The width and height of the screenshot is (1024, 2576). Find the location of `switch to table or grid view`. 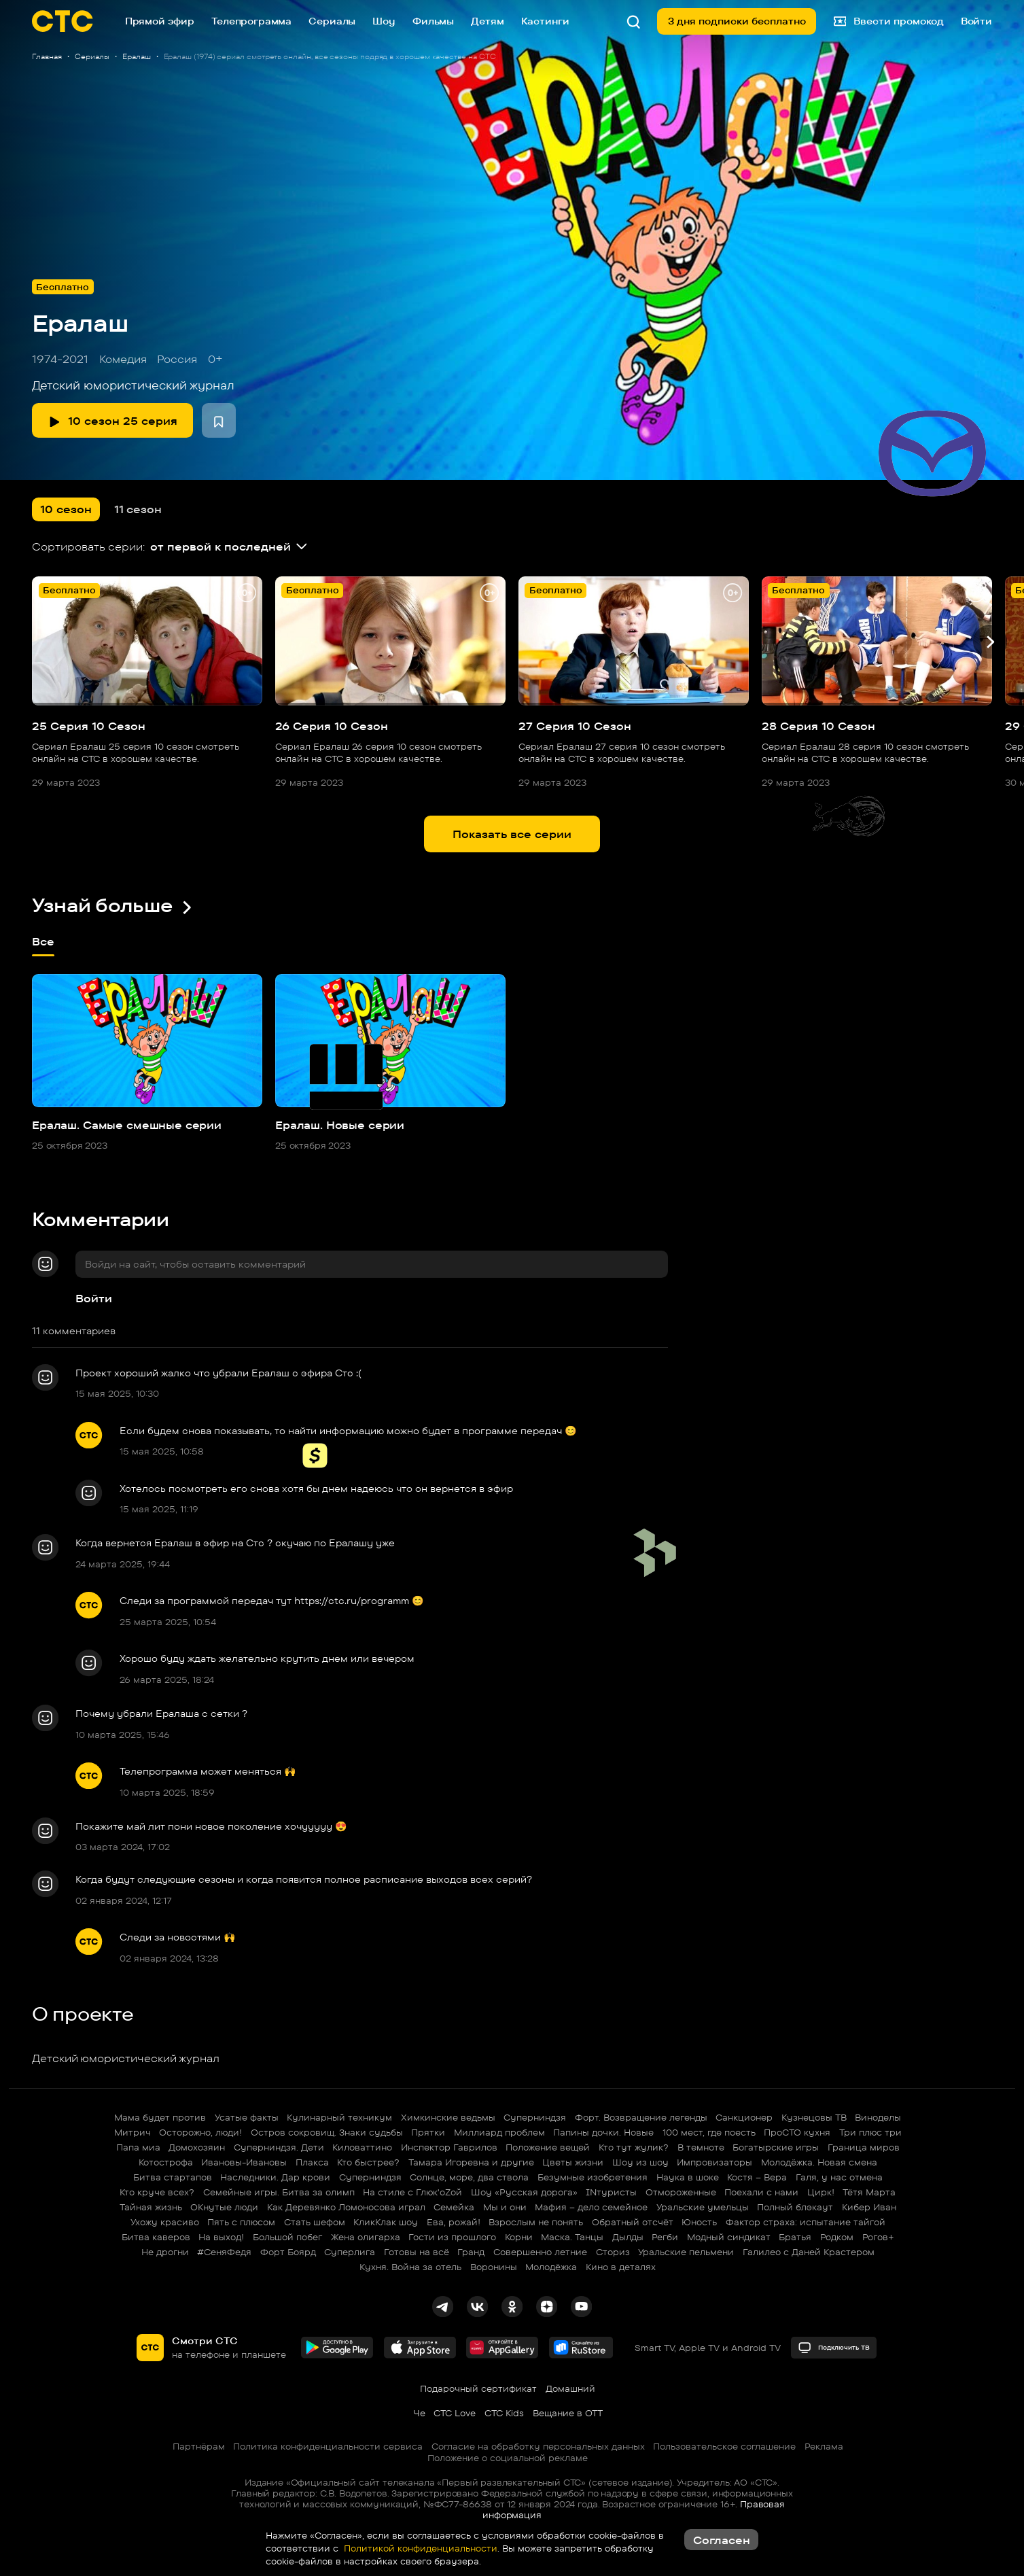

switch to table or grid view is located at coordinates (346, 1077).